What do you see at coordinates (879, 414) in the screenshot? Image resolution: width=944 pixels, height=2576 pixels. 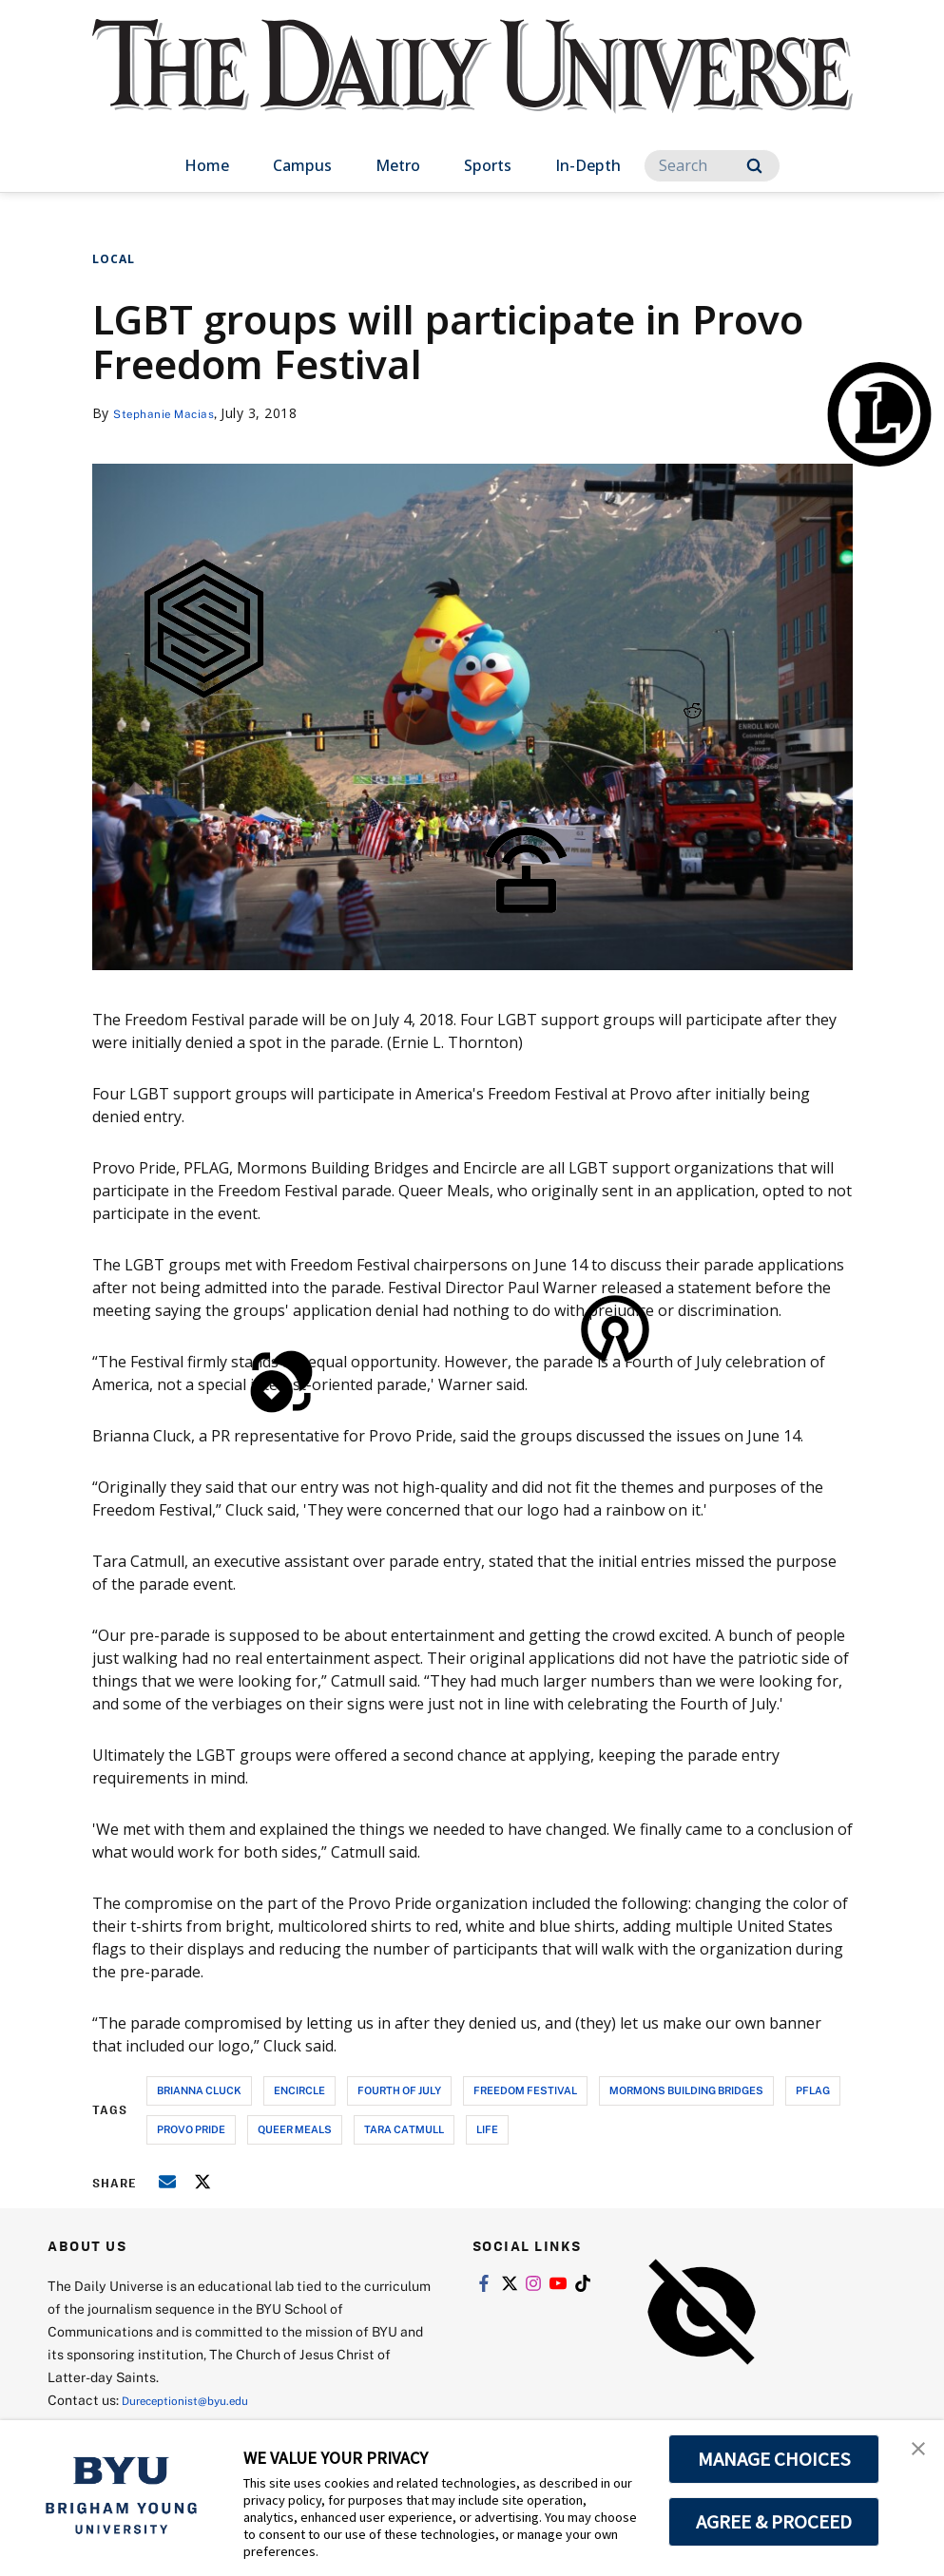 I see `E.Leclerc brand logo` at bounding box center [879, 414].